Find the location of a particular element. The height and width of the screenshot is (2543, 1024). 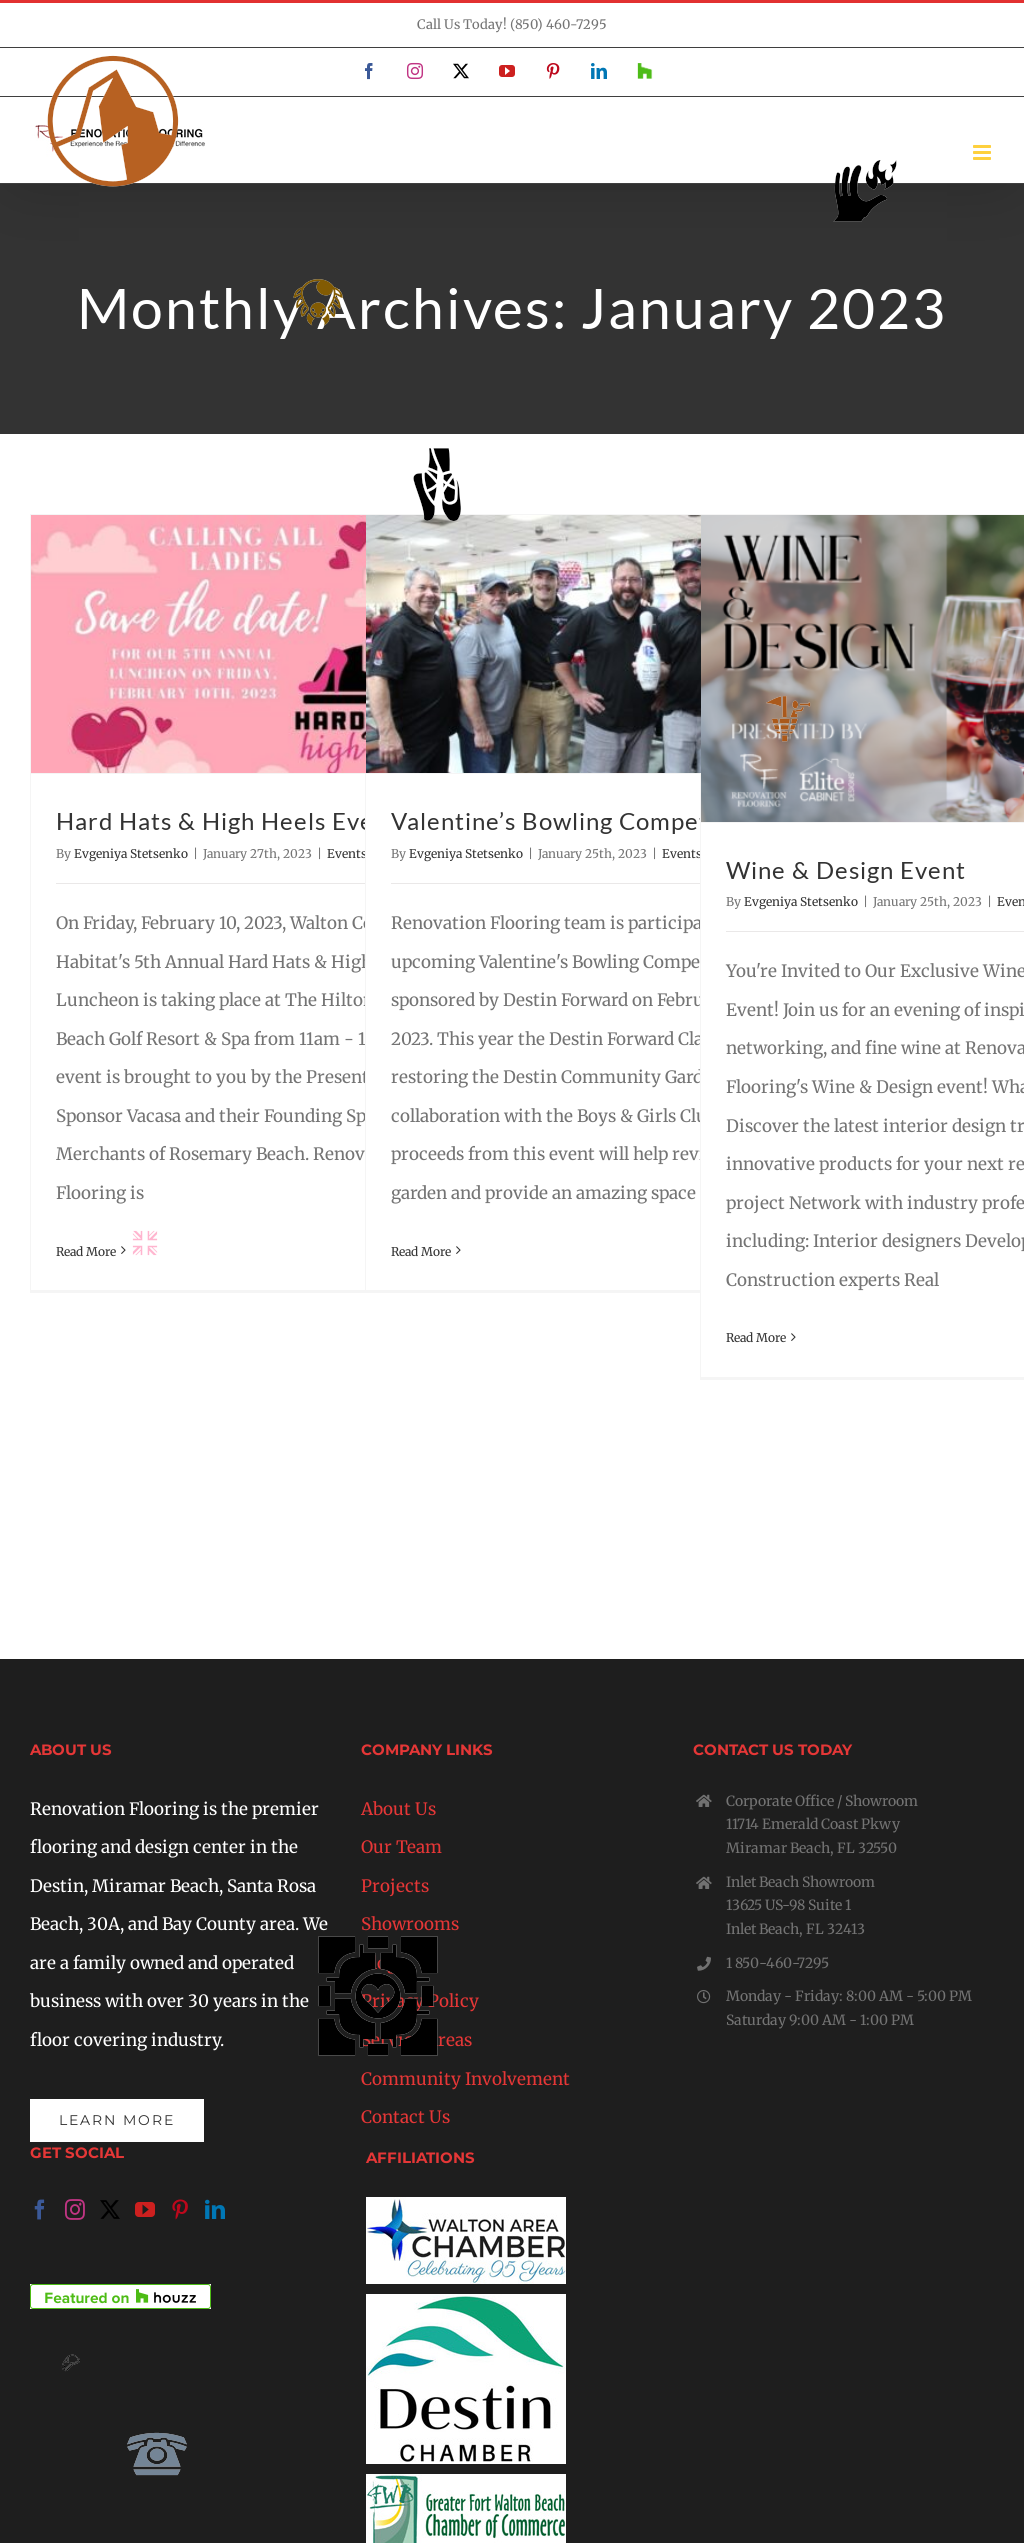

view mountain or peak location is located at coordinates (113, 121).